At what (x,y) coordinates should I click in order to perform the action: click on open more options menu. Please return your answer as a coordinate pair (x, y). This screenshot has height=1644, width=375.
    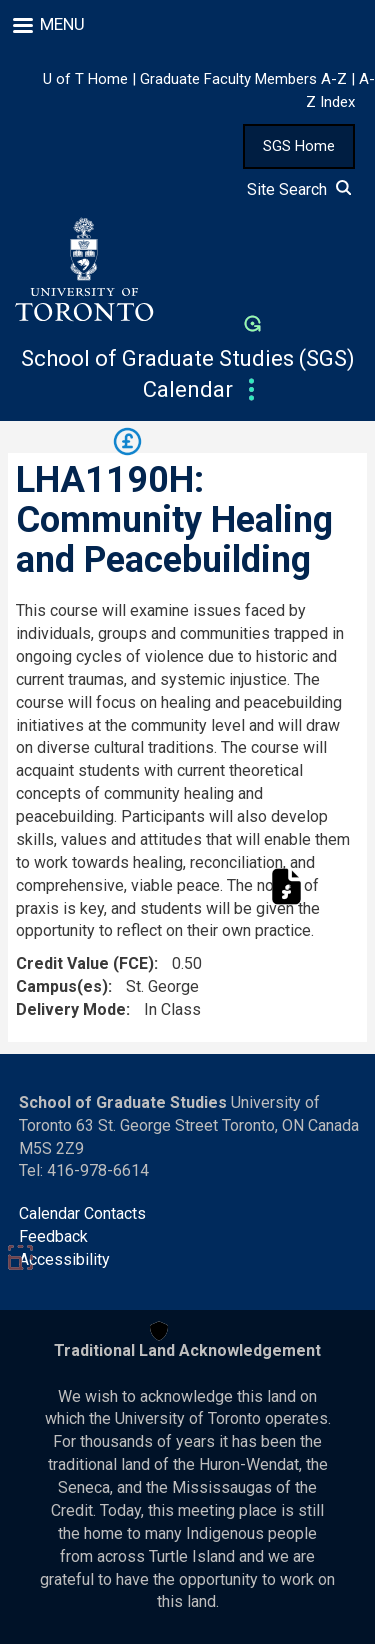
    Looking at the image, I should click on (251, 389).